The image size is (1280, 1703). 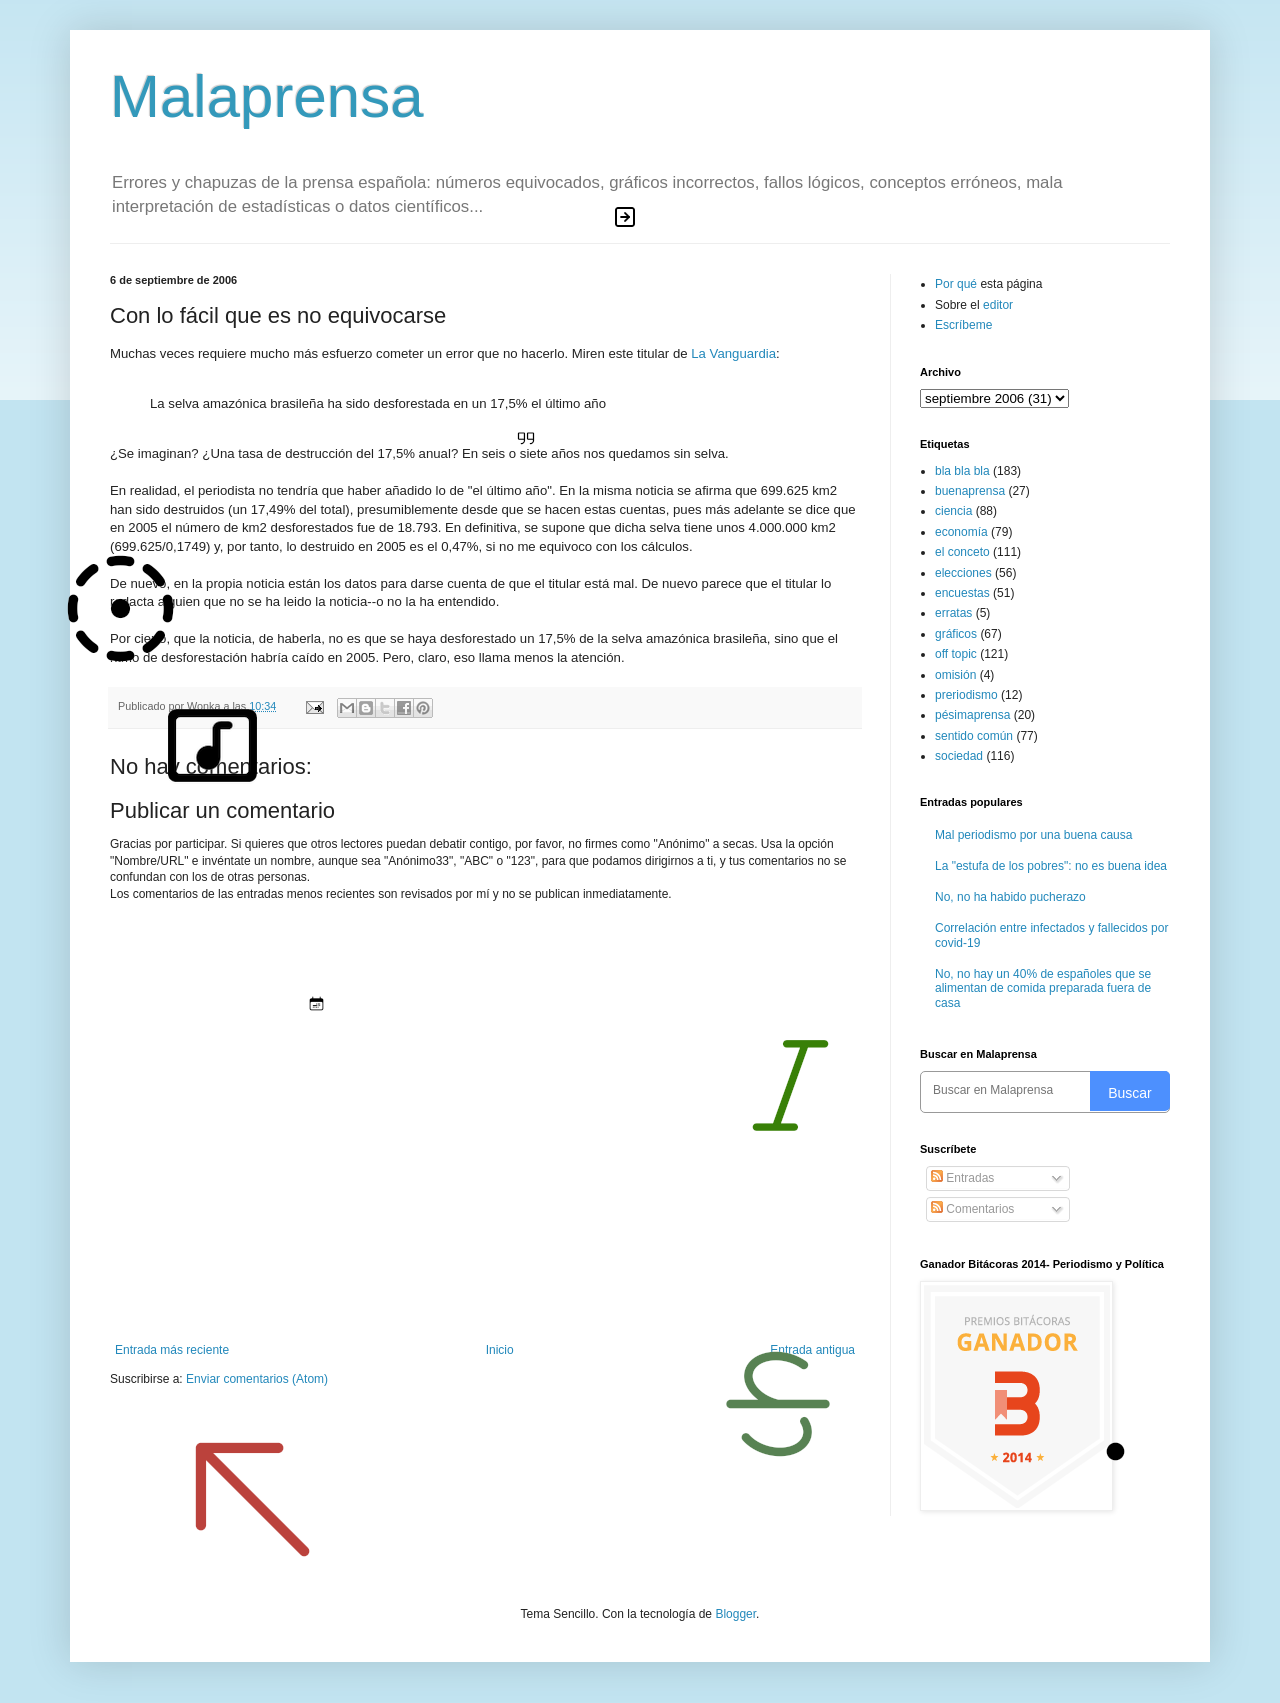 I want to click on apply italic formatting to selected text, so click(x=790, y=1085).